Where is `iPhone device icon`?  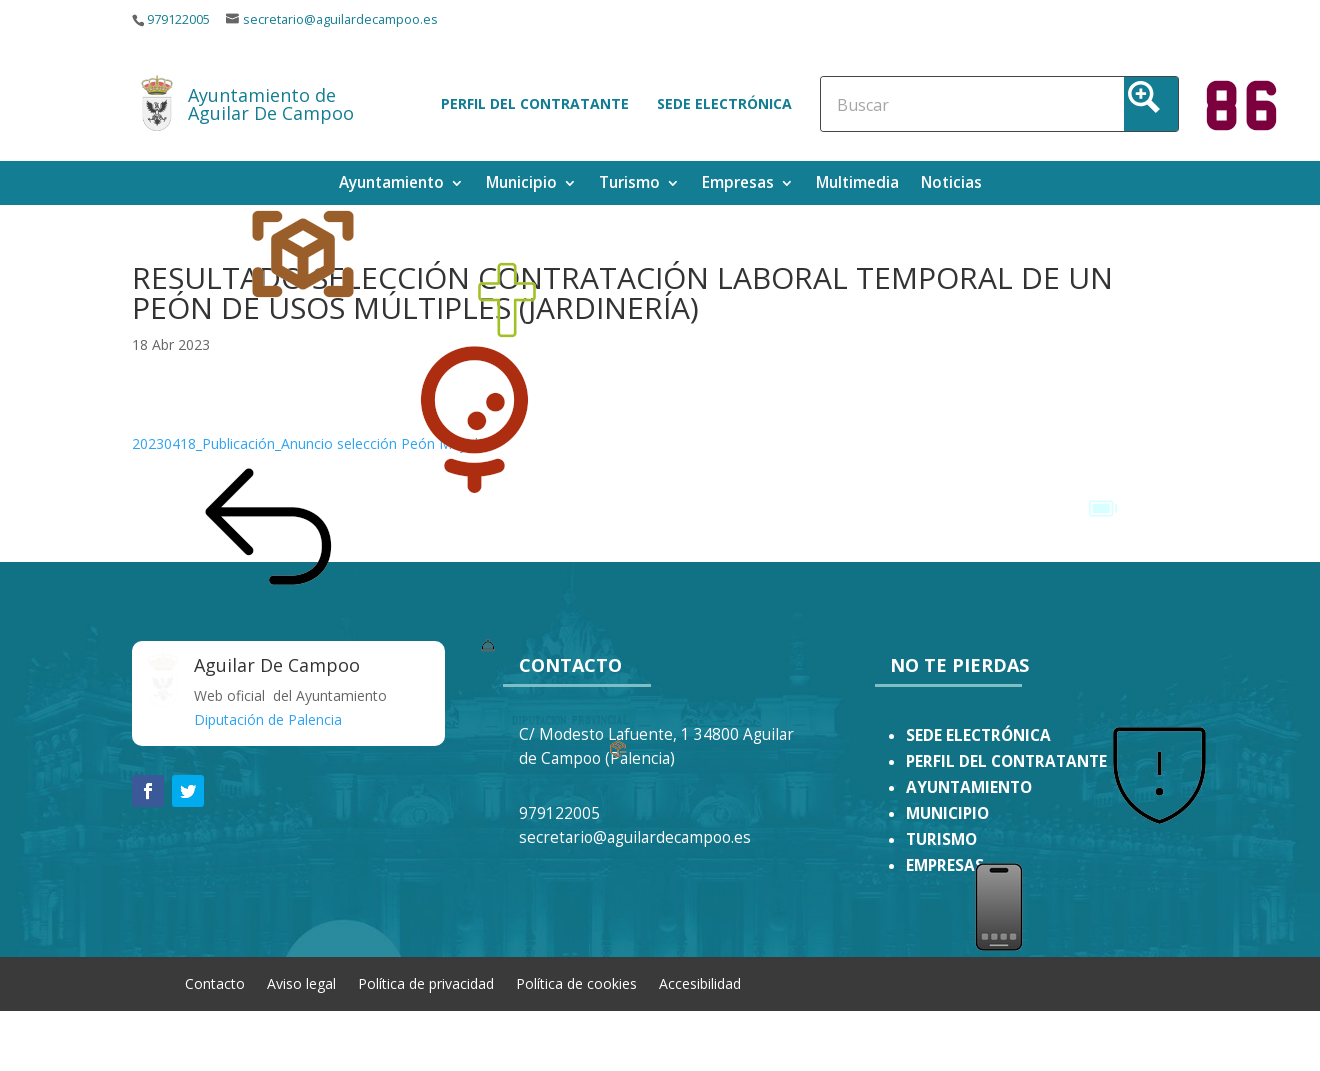
iPhone device icon is located at coordinates (999, 907).